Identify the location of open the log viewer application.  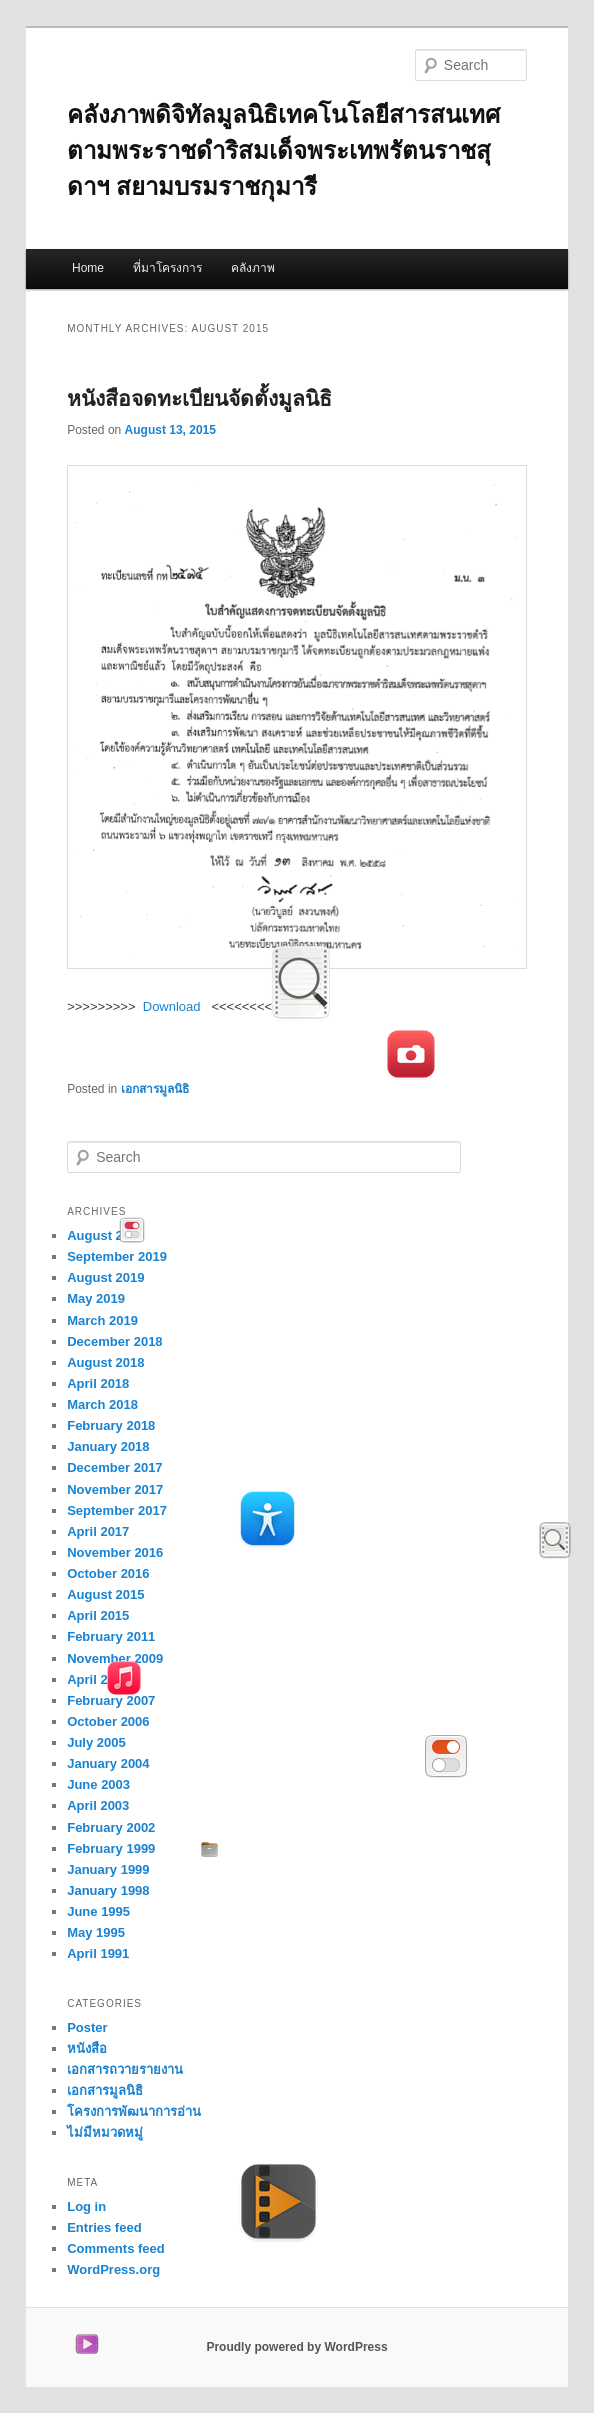
(301, 982).